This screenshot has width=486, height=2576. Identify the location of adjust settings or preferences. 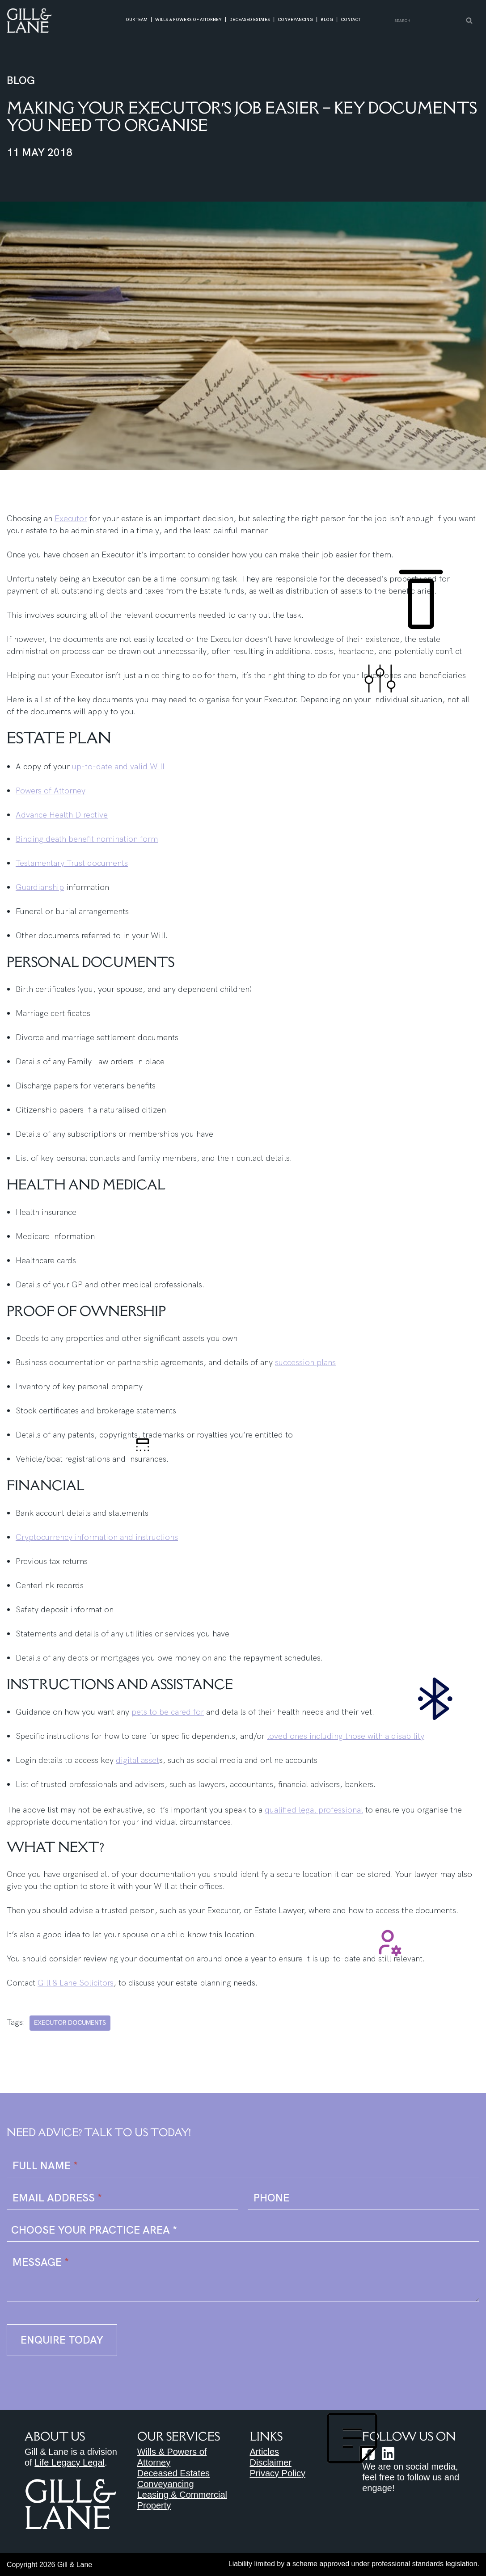
(380, 679).